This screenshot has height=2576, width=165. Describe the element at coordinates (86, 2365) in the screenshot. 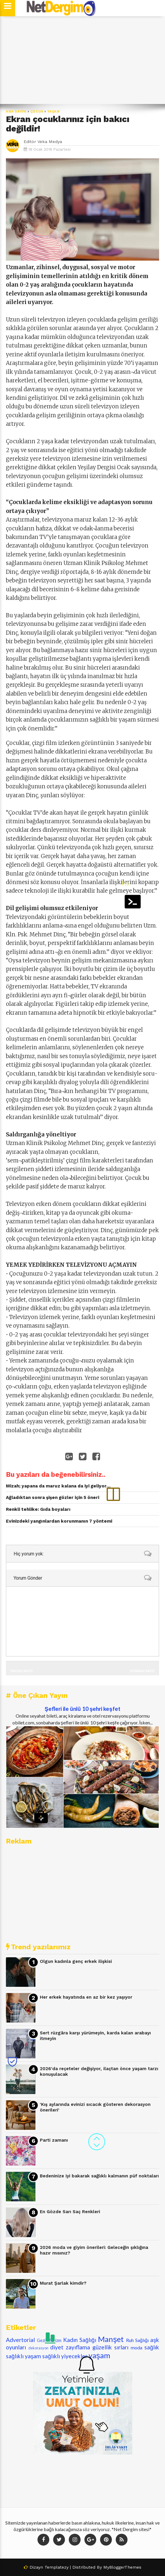

I see `view notifications` at that location.